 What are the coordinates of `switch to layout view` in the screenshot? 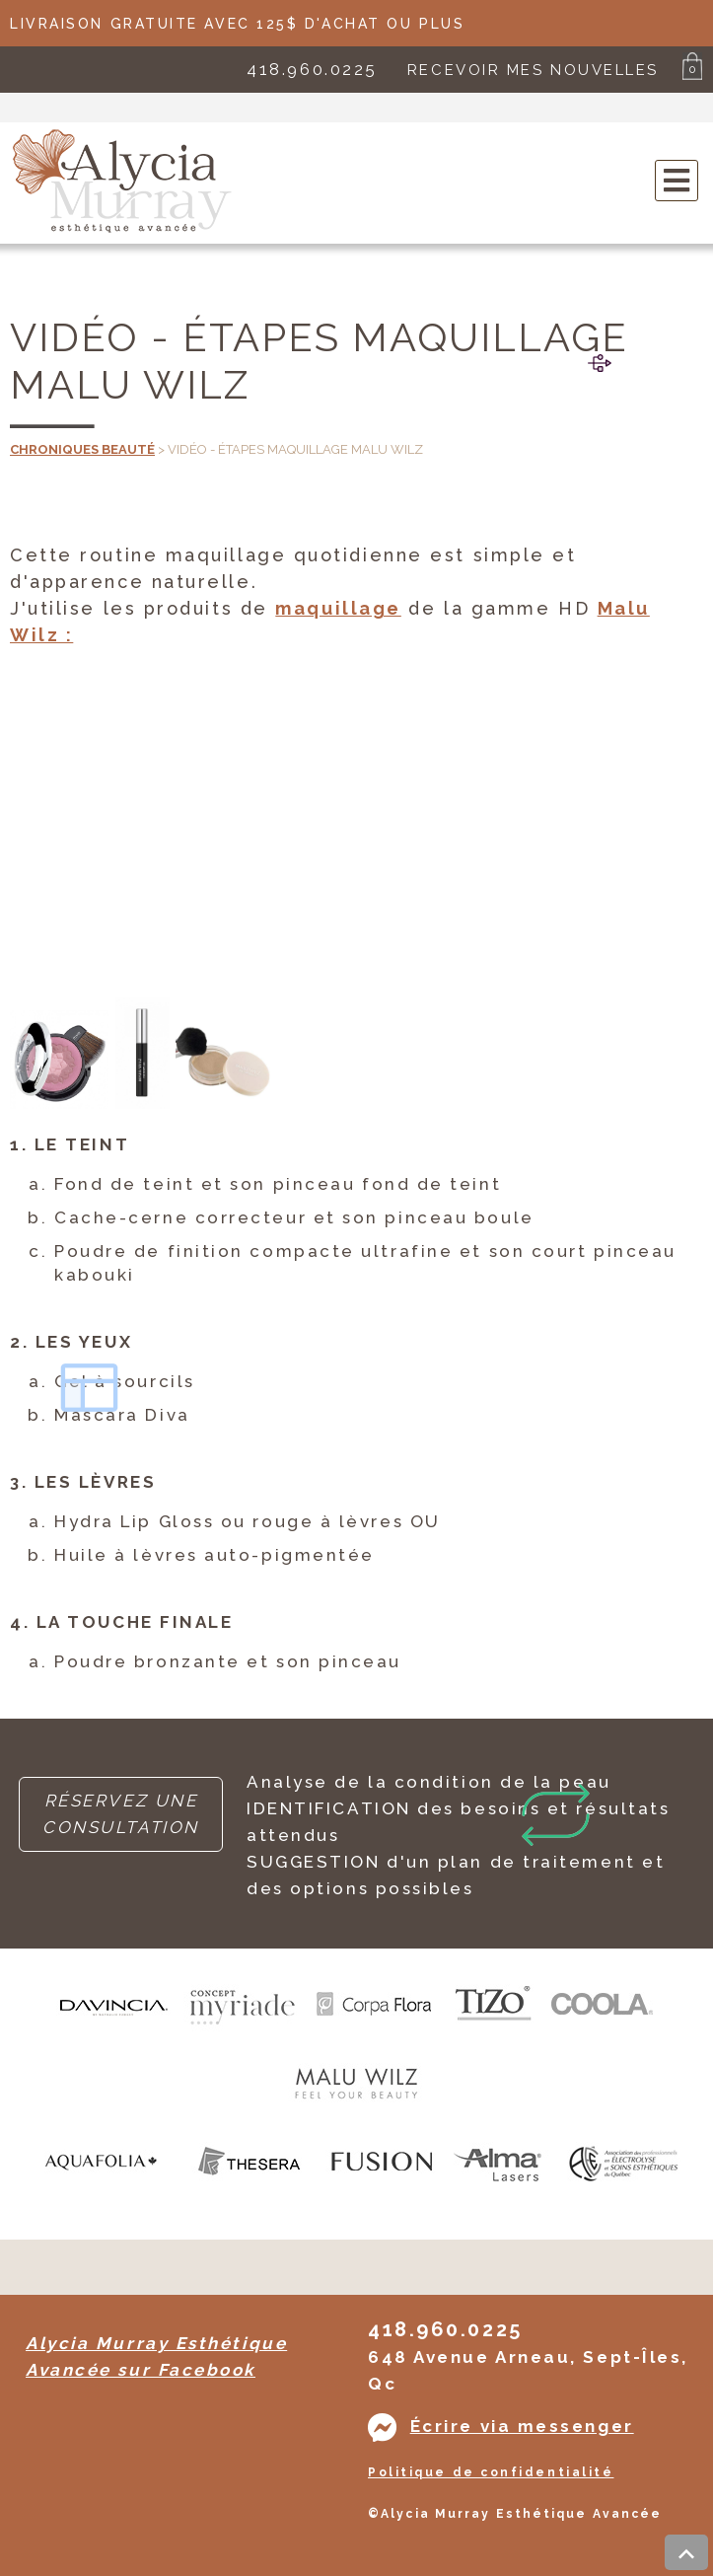 It's located at (89, 1387).